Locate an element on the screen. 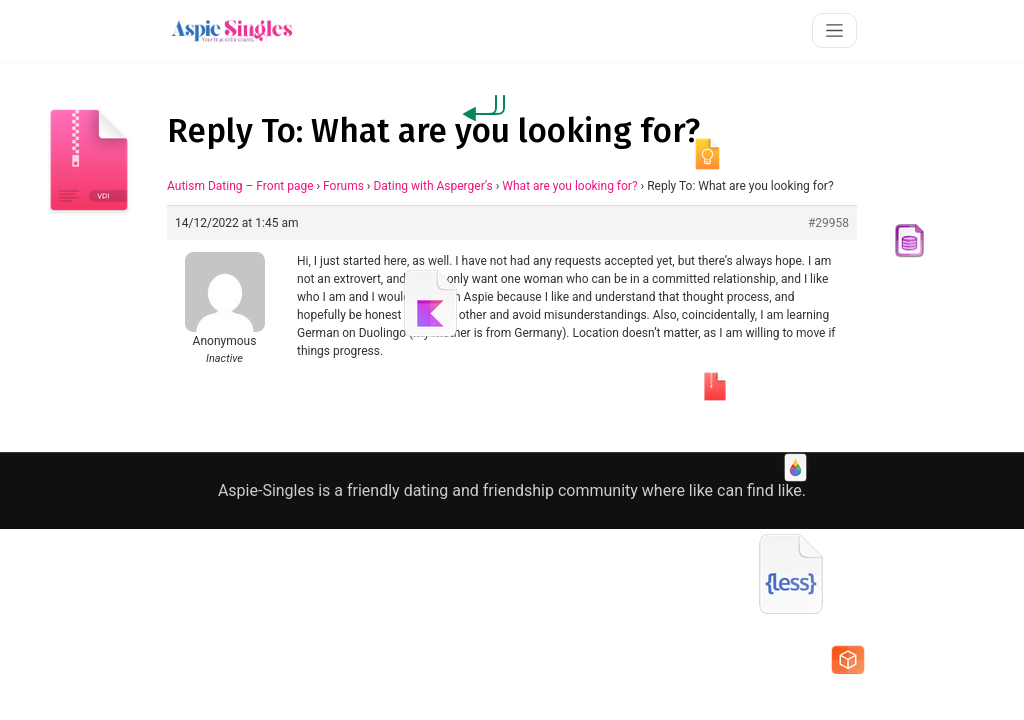 This screenshot has width=1024, height=720. open a google keep note file is located at coordinates (707, 154).